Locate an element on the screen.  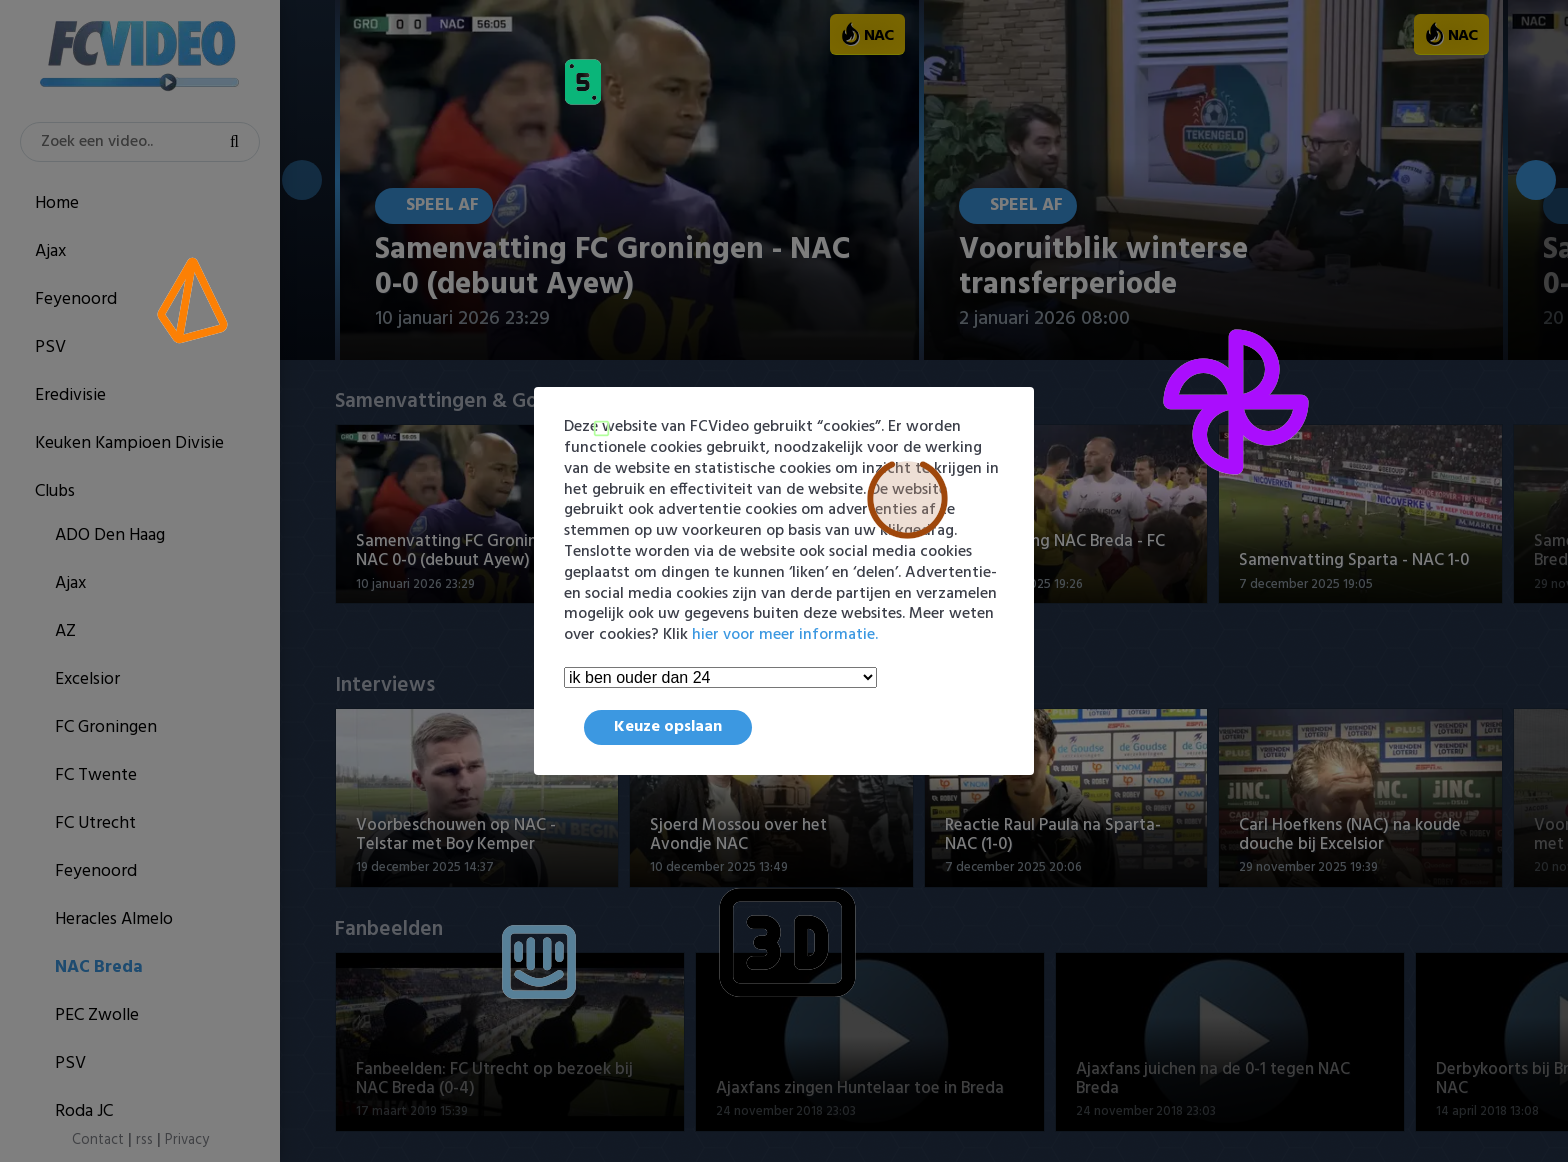
stop media playback is located at coordinates (601, 428).